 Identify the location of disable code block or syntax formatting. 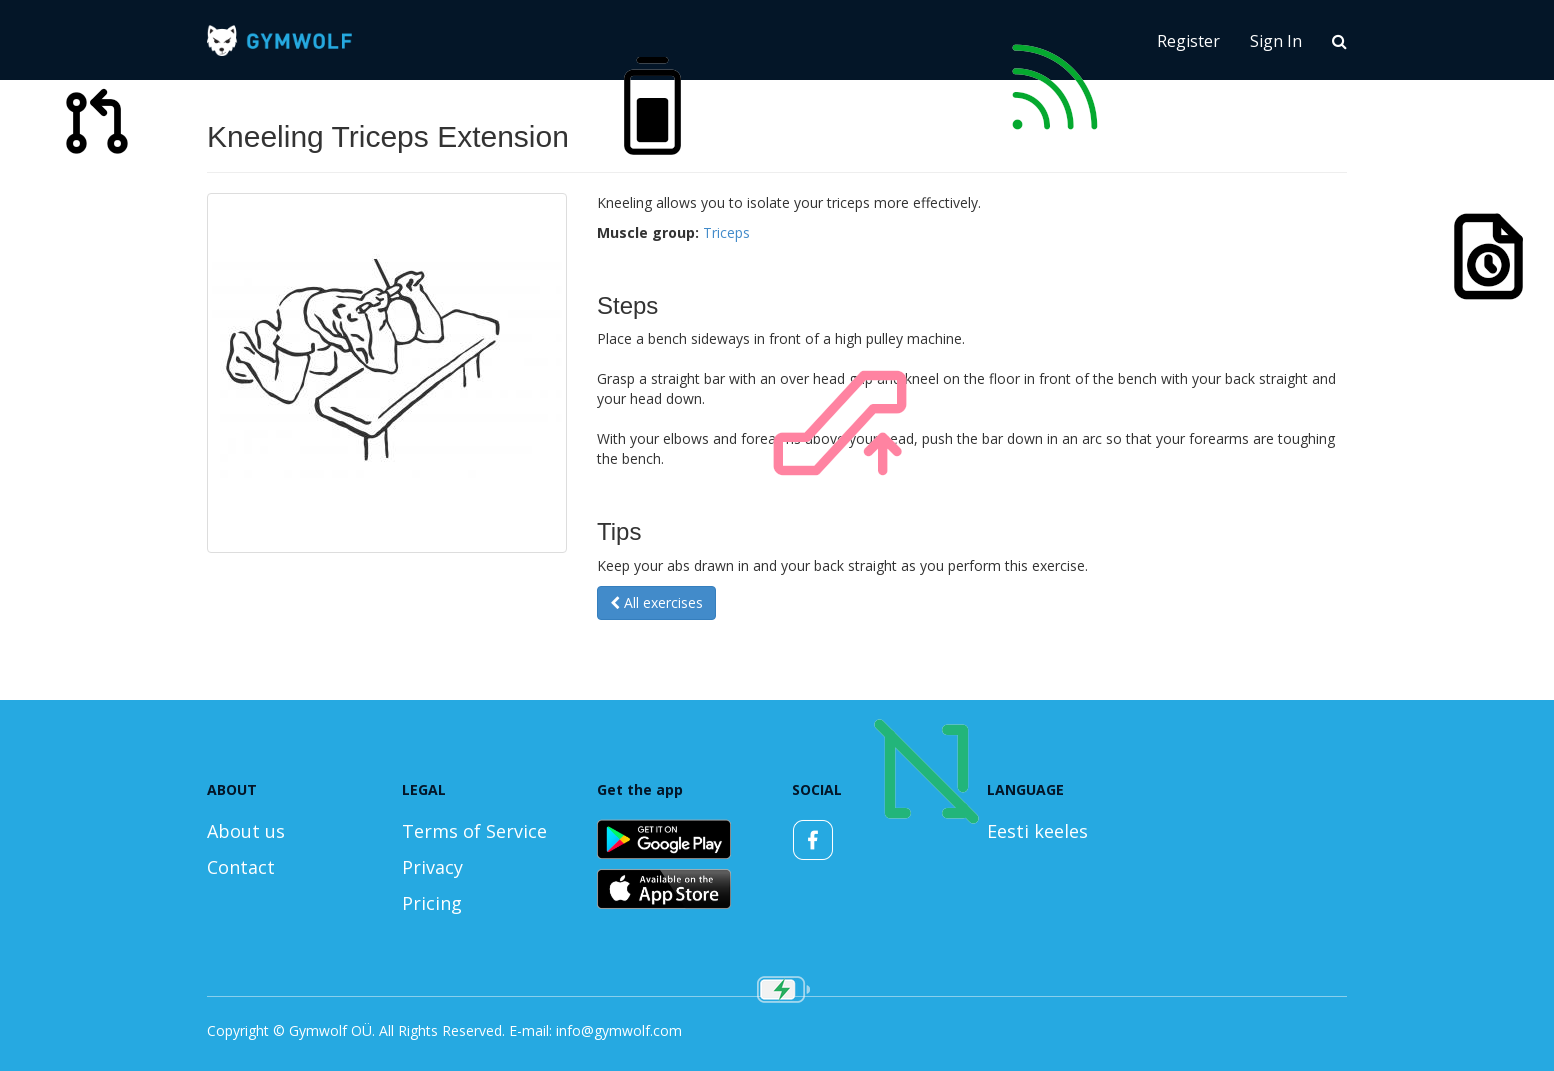
(926, 771).